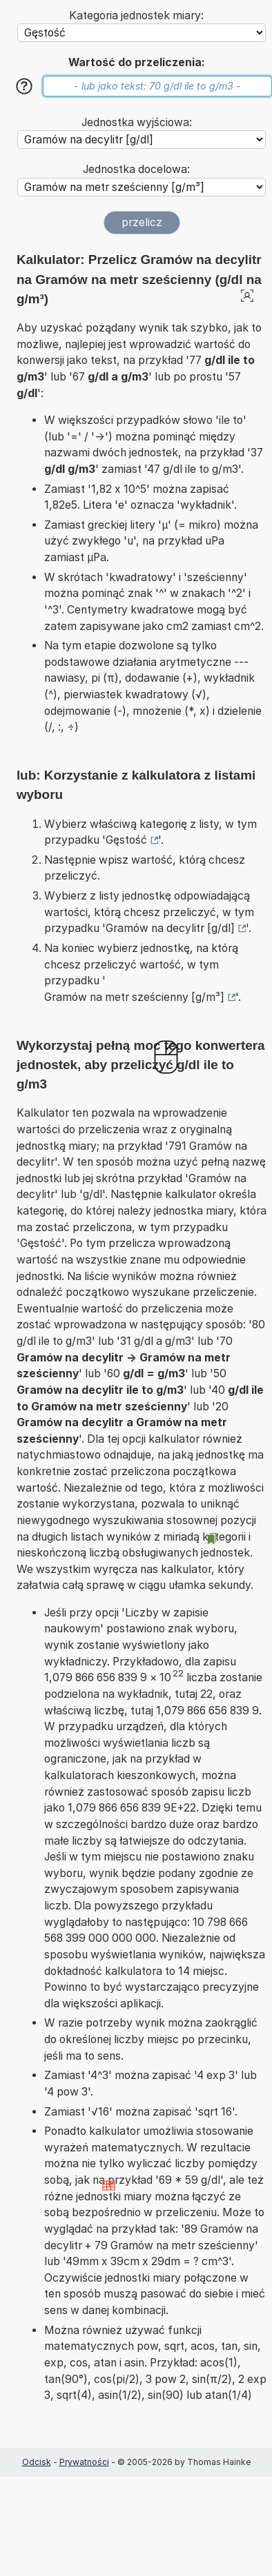  Describe the element at coordinates (166, 1057) in the screenshot. I see `right-click action indicator` at that location.